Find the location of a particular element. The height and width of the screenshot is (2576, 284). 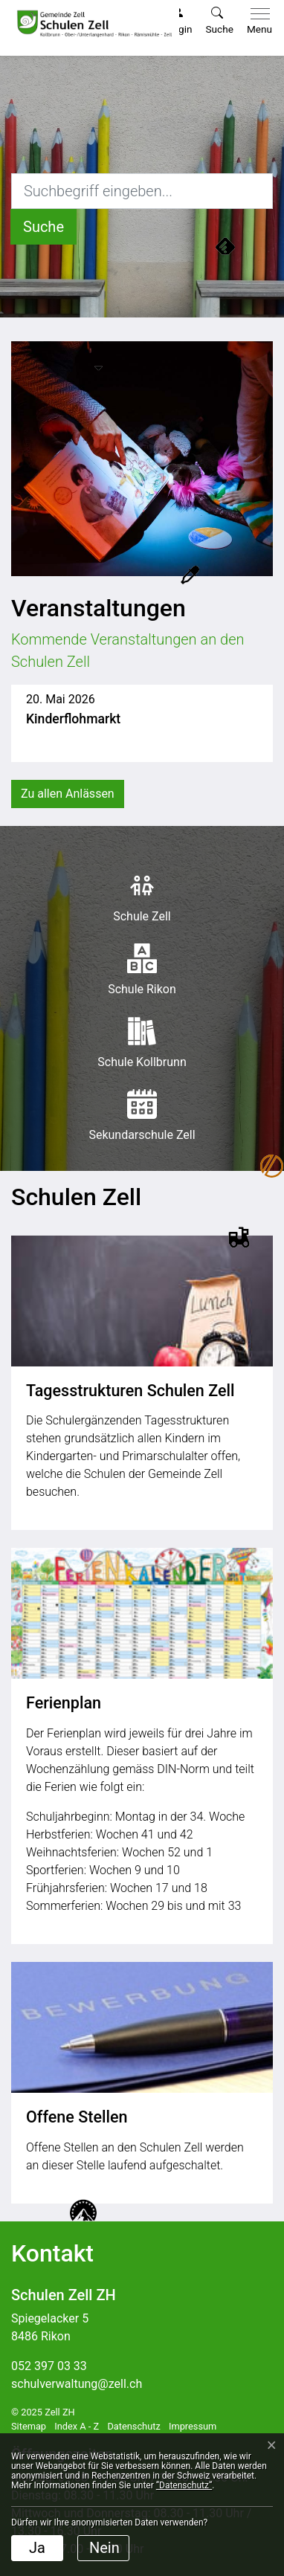

open the Paramount+ streaming app is located at coordinates (83, 2210).